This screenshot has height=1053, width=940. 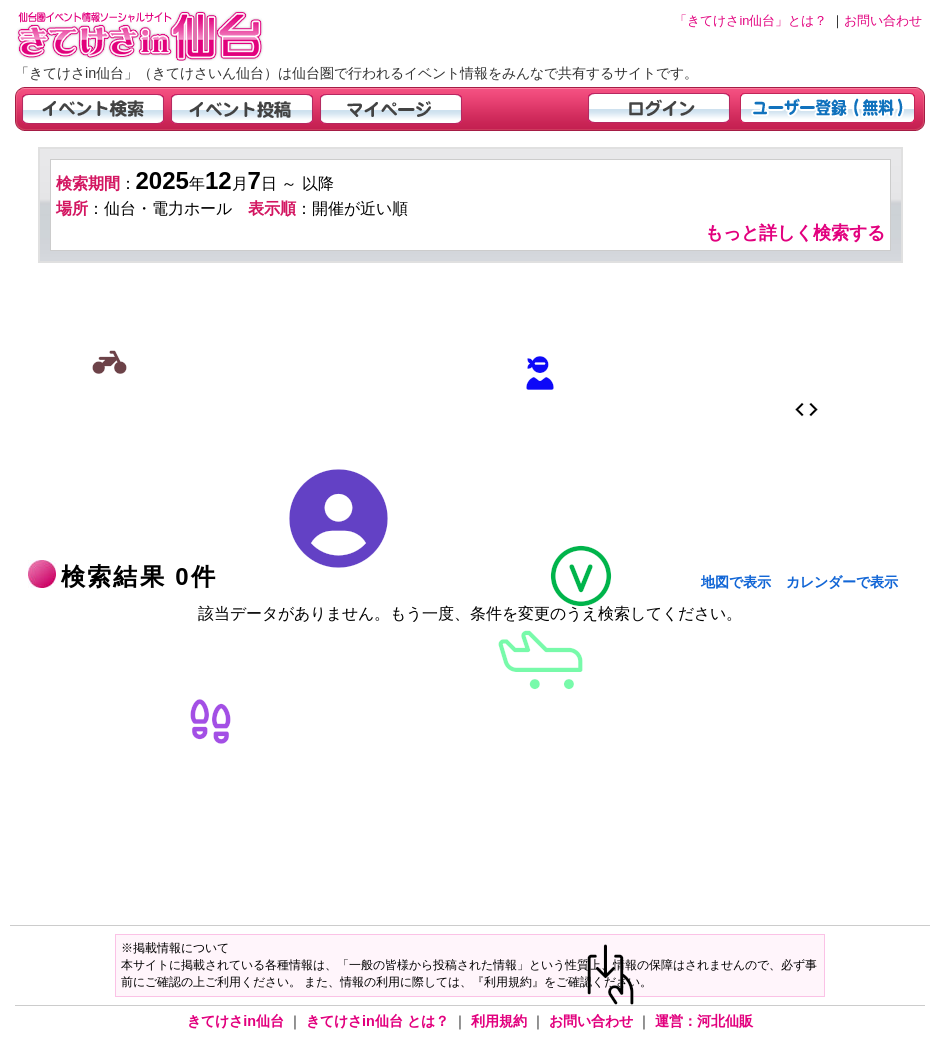 What do you see at coordinates (109, 361) in the screenshot?
I see `select motorcycle as transportation mode` at bounding box center [109, 361].